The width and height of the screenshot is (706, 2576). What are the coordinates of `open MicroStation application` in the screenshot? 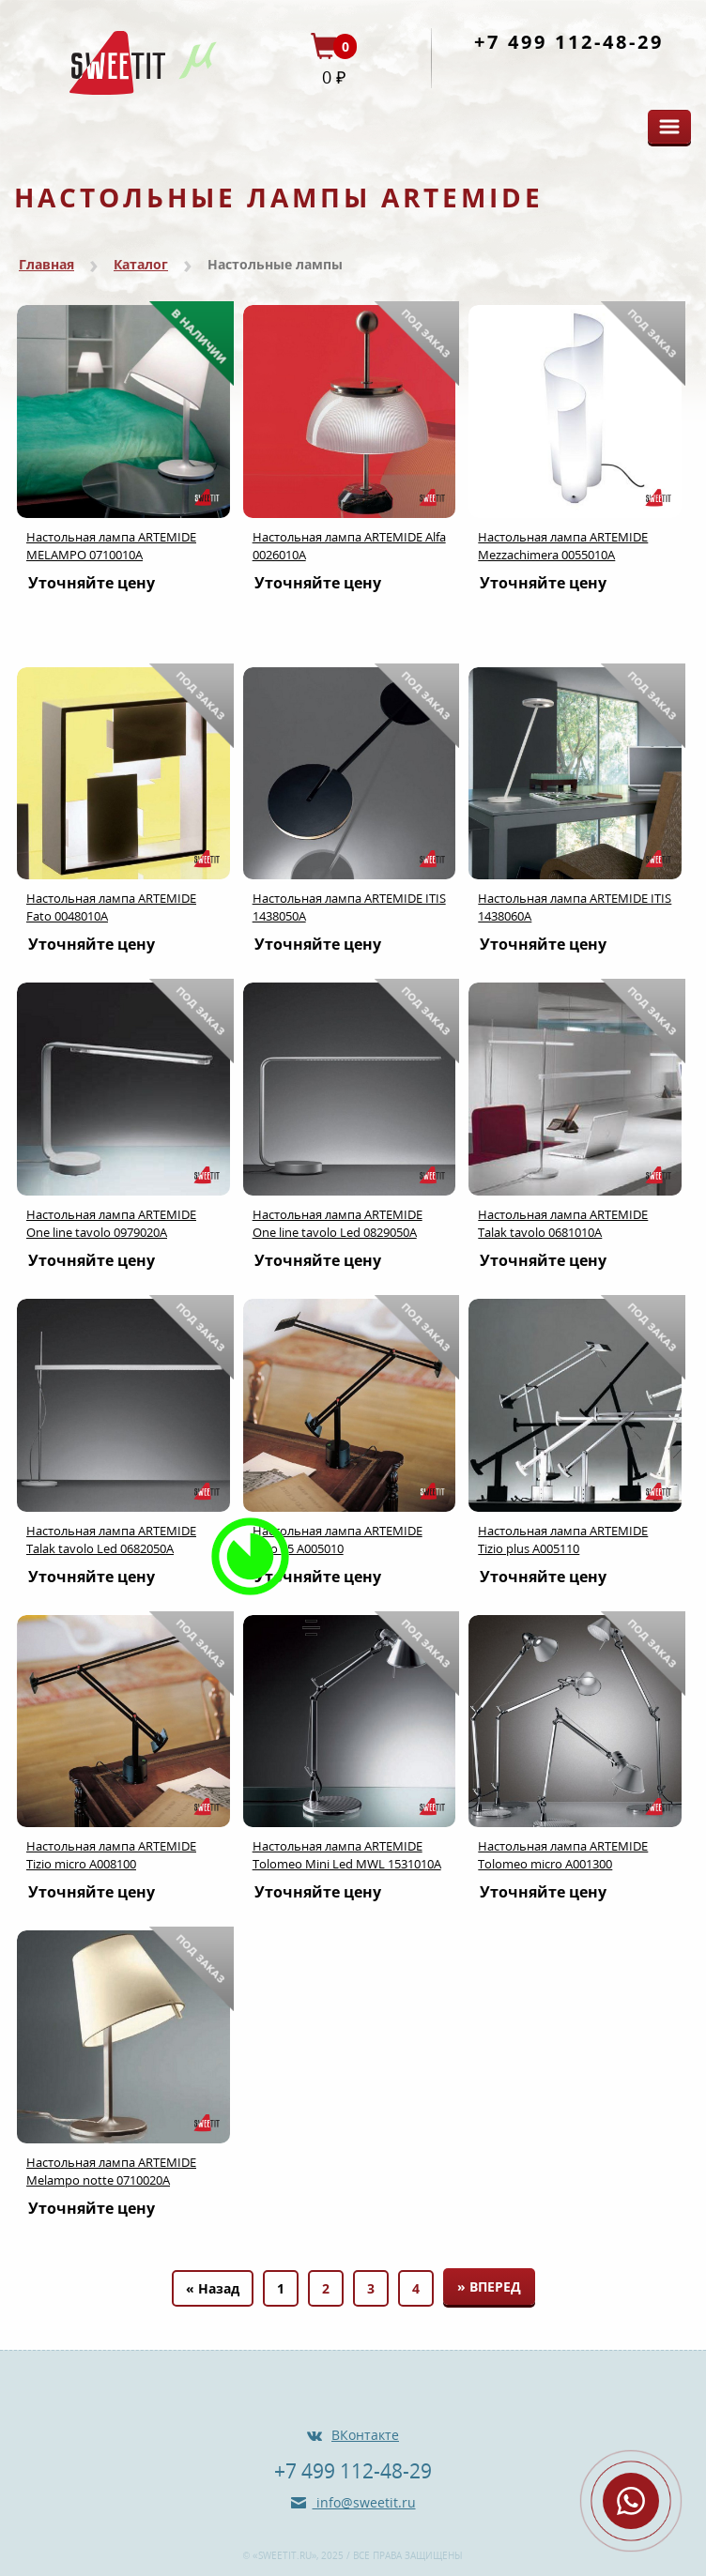 It's located at (197, 60).